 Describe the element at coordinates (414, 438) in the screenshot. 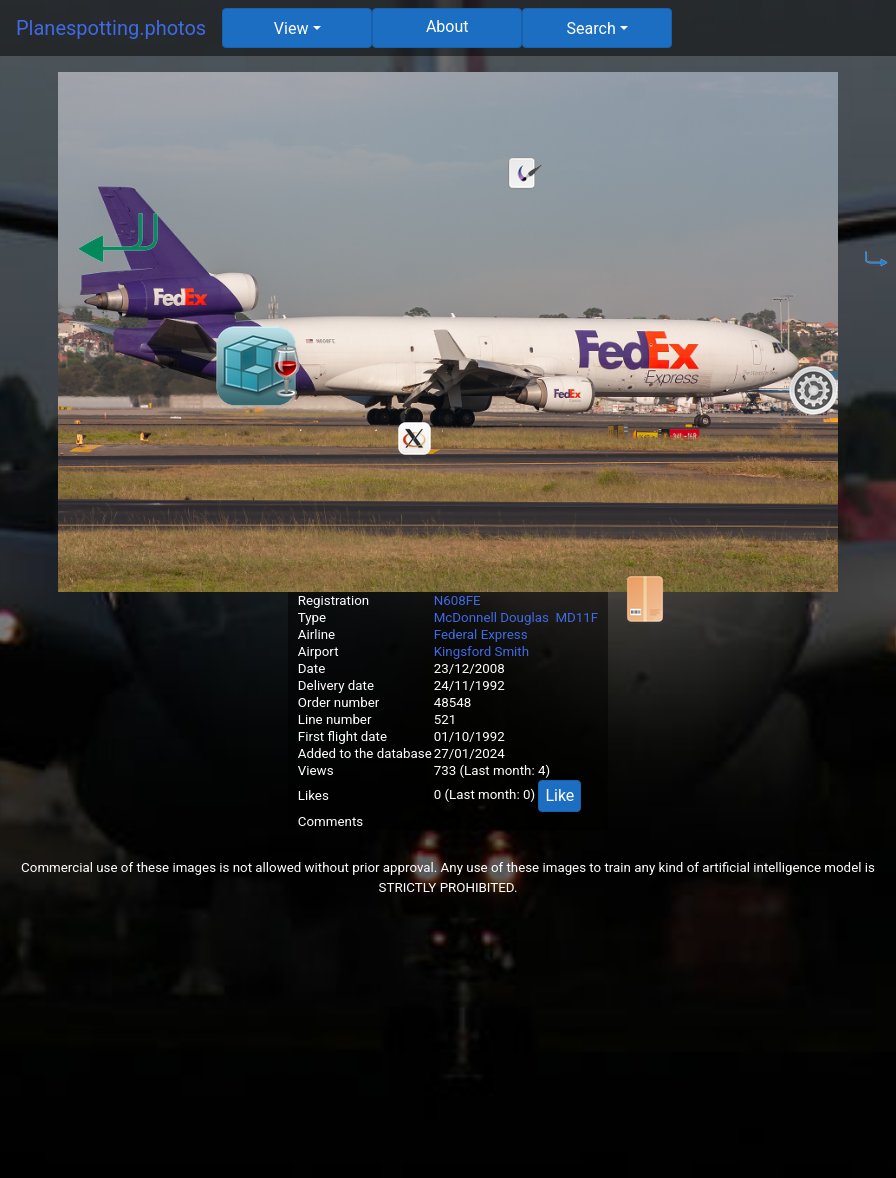

I see `launch xorg display server application` at that location.